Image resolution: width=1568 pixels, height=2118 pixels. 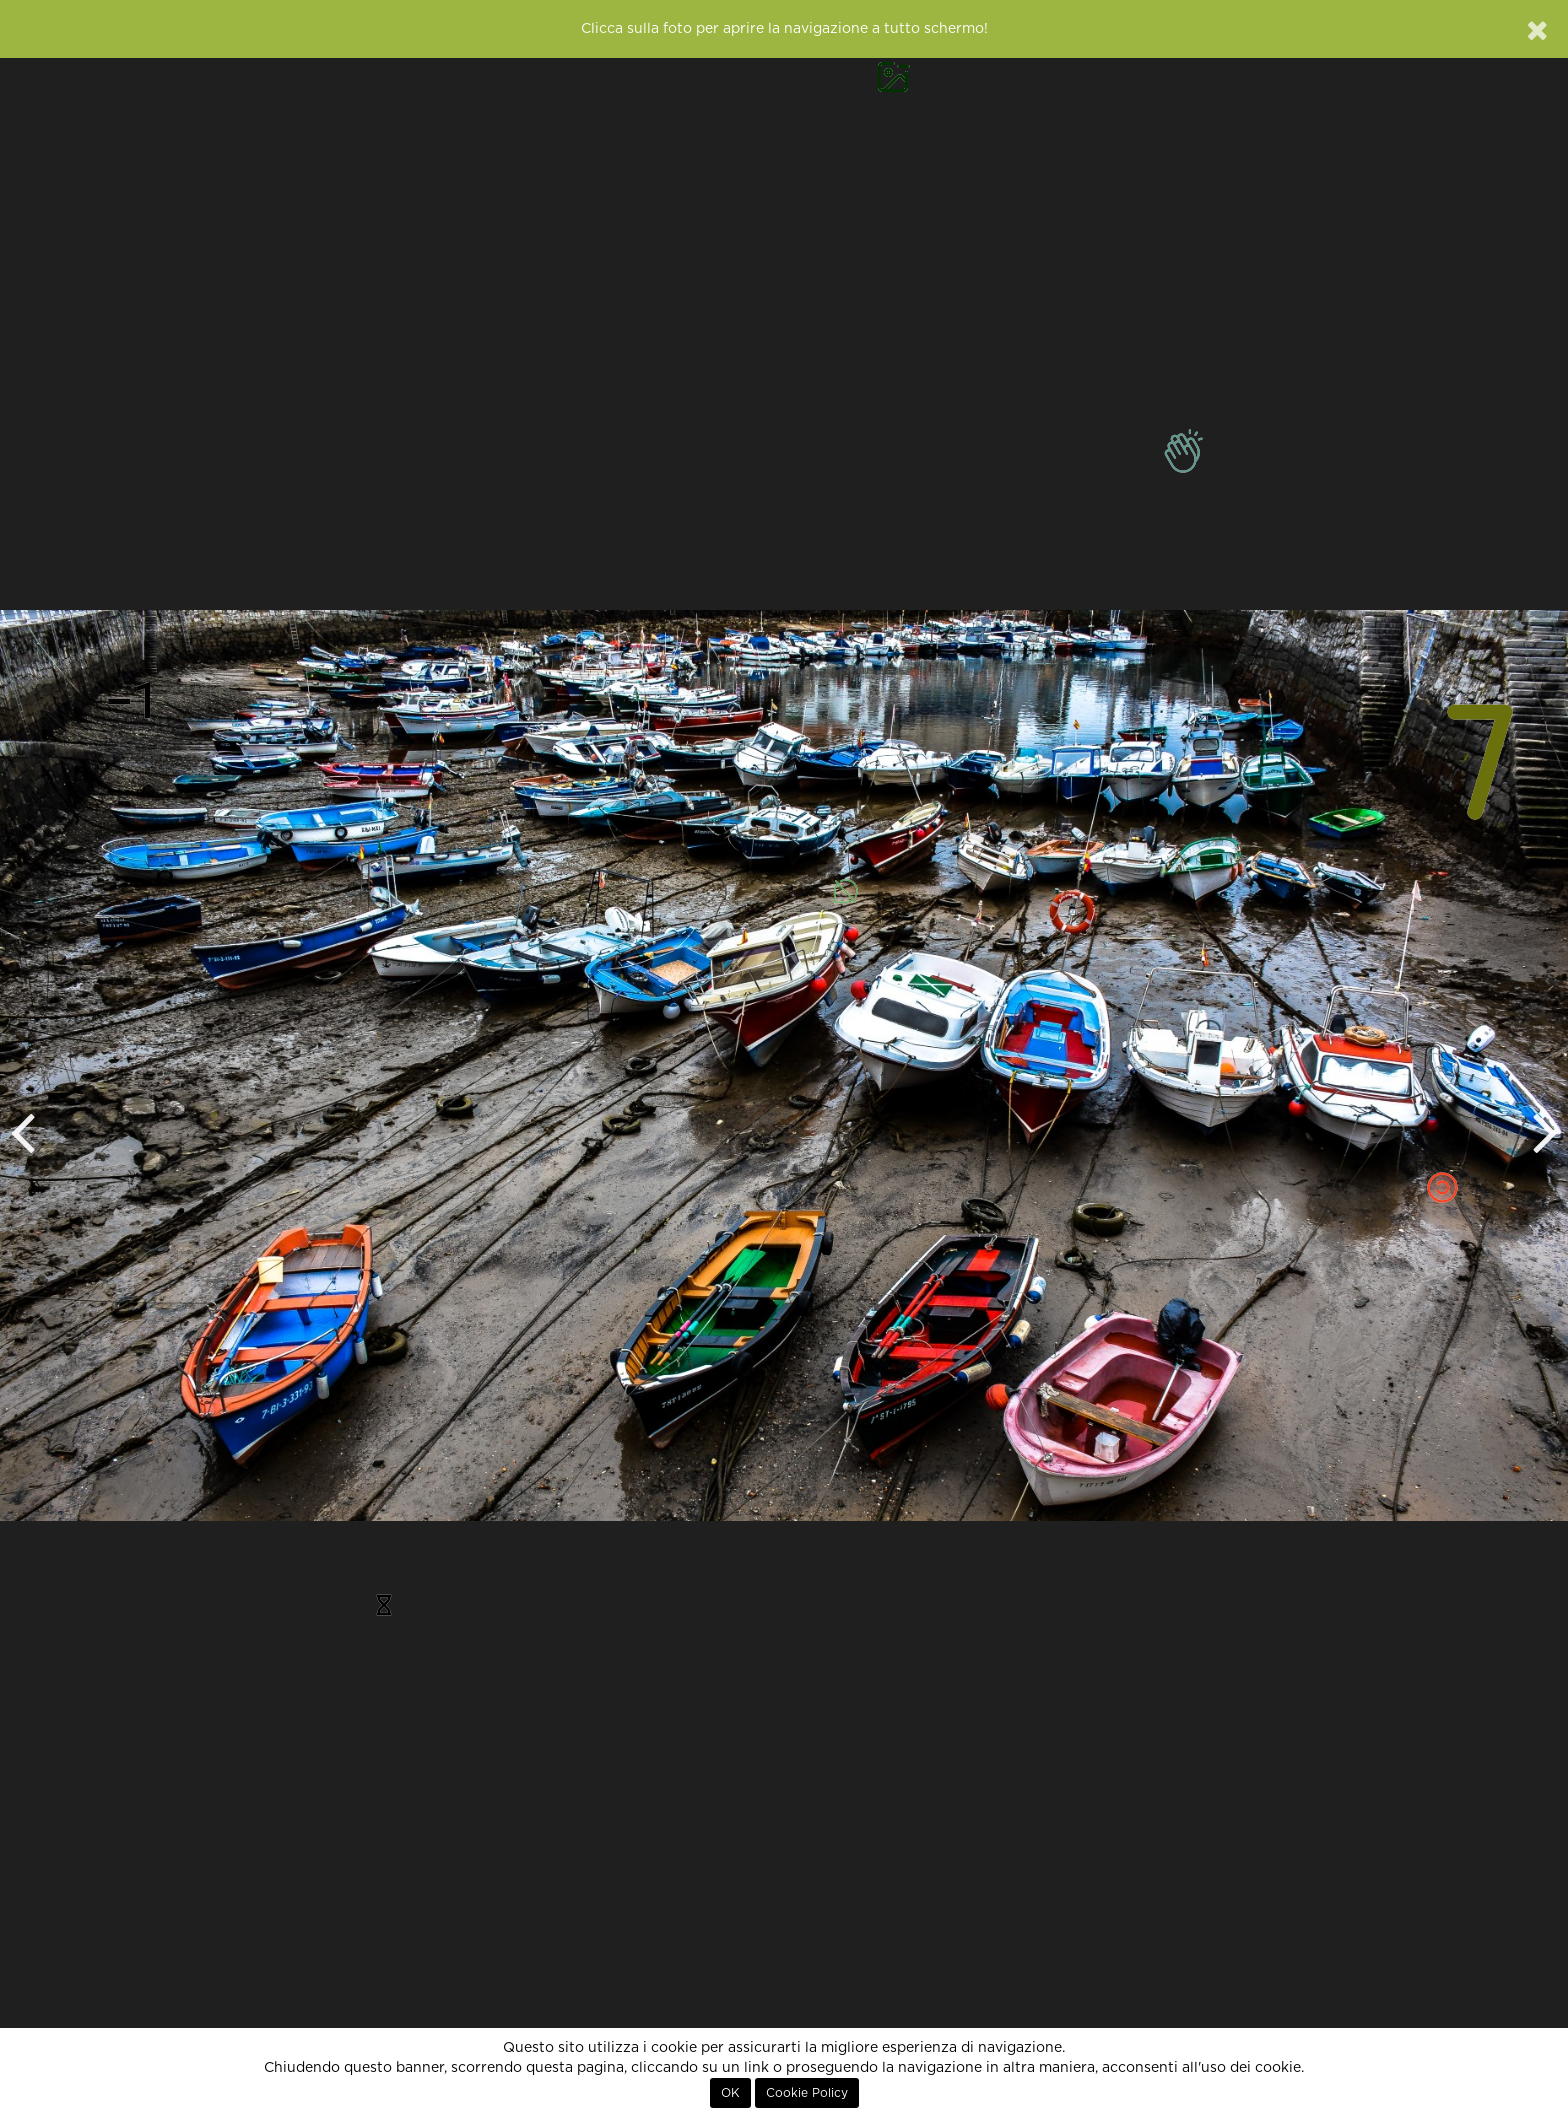 What do you see at coordinates (1442, 1187) in the screenshot?
I see `indicates copyleft licensing status` at bounding box center [1442, 1187].